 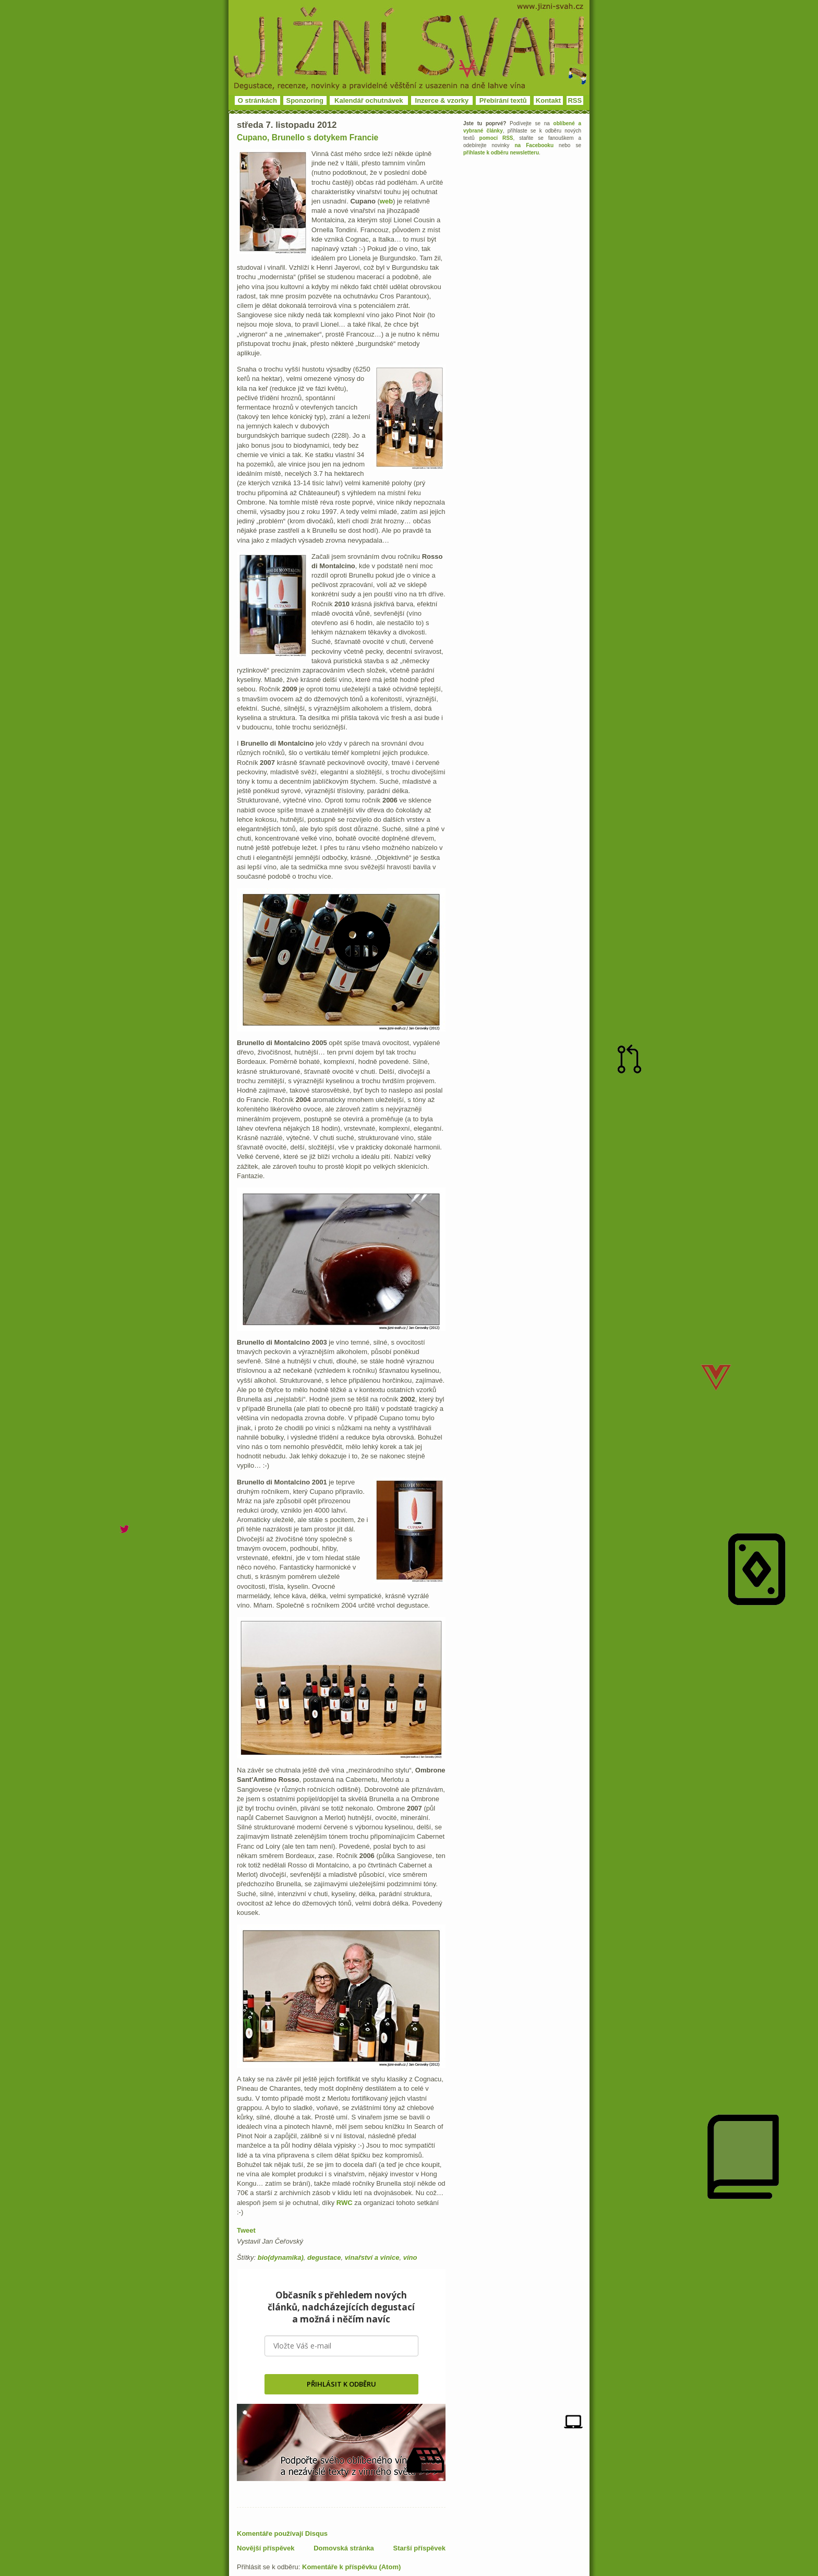 I want to click on access solar panel settings, so click(x=425, y=2461).